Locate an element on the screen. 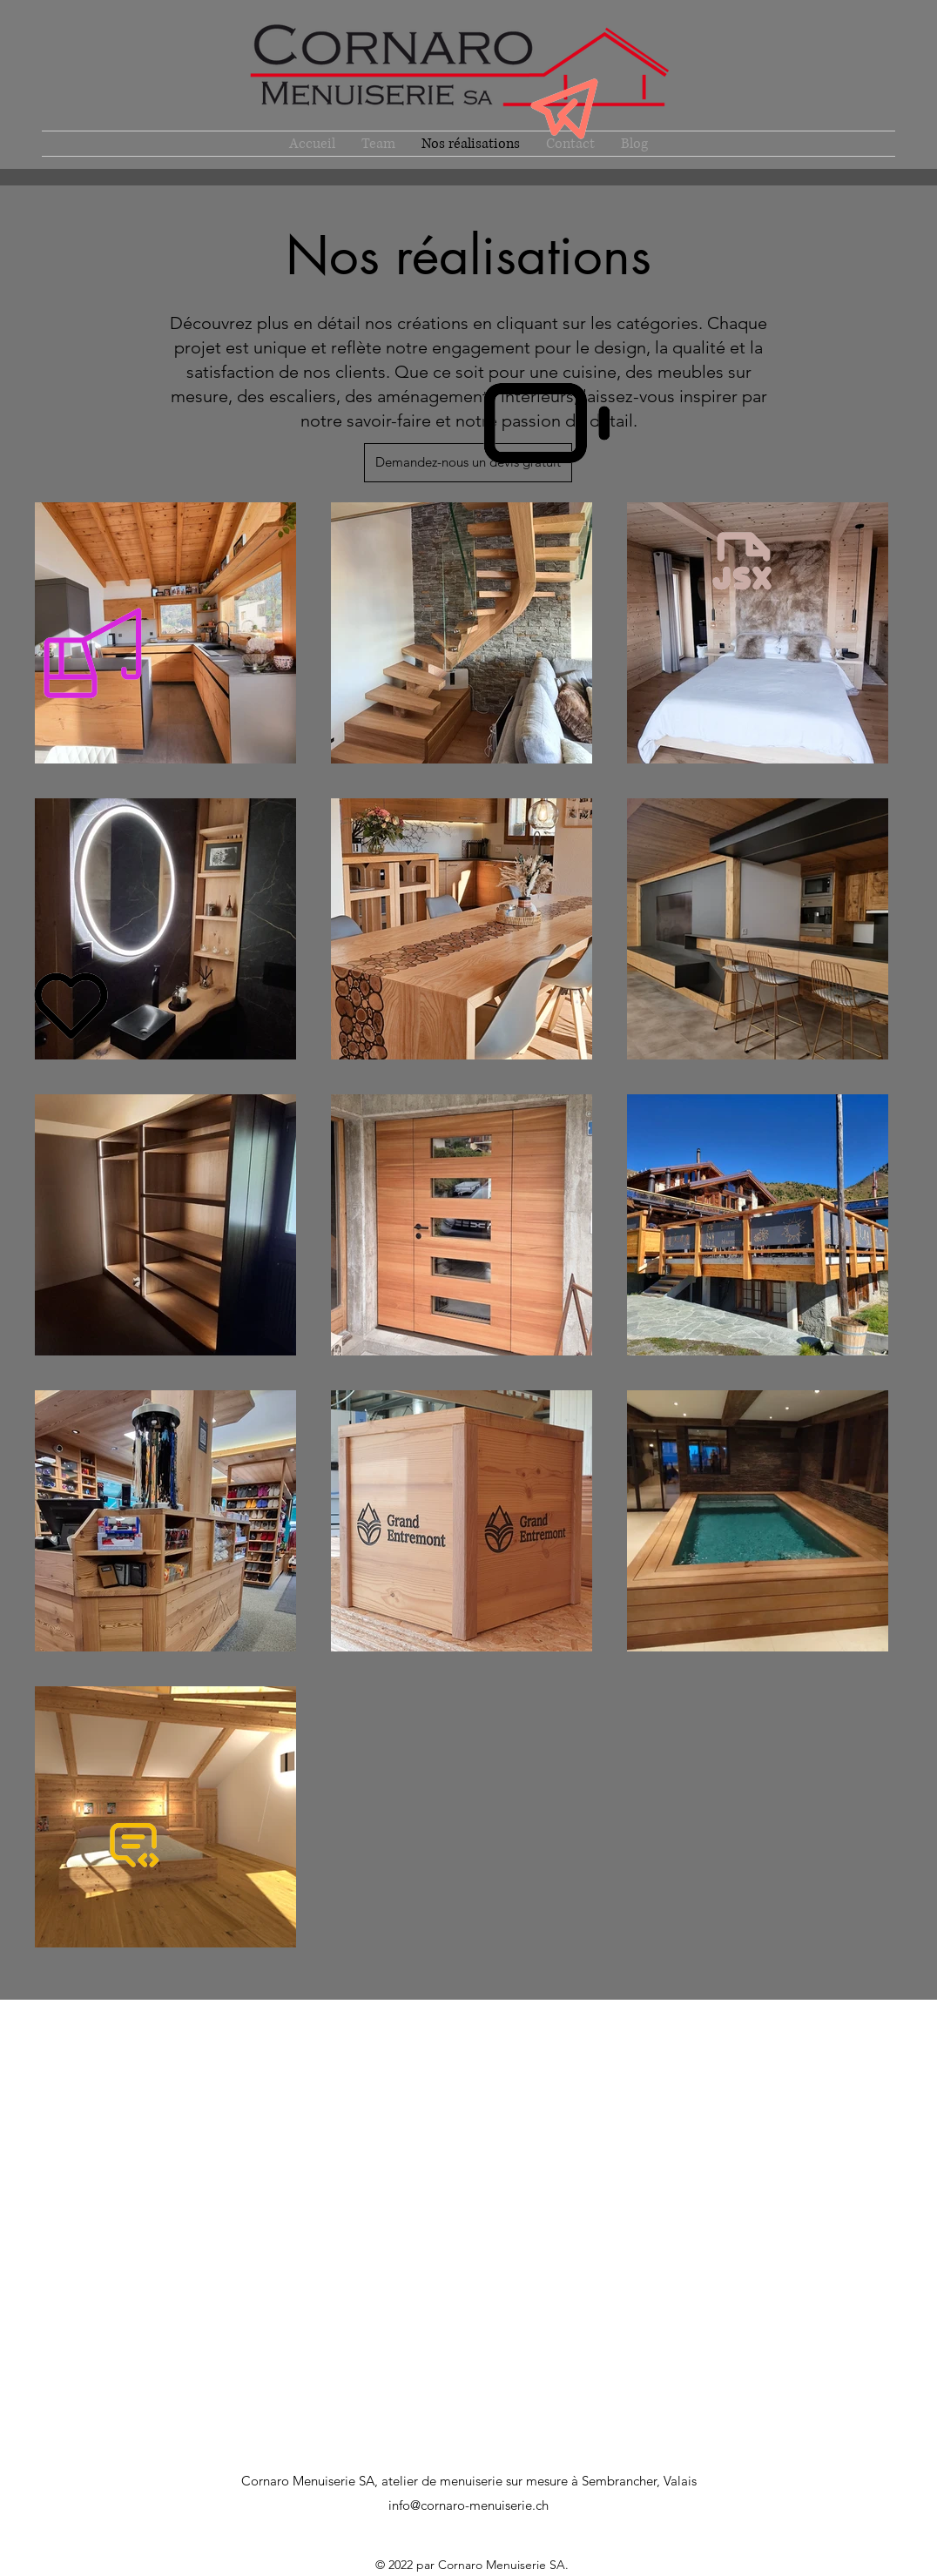  indicates current battery level is located at coordinates (547, 423).